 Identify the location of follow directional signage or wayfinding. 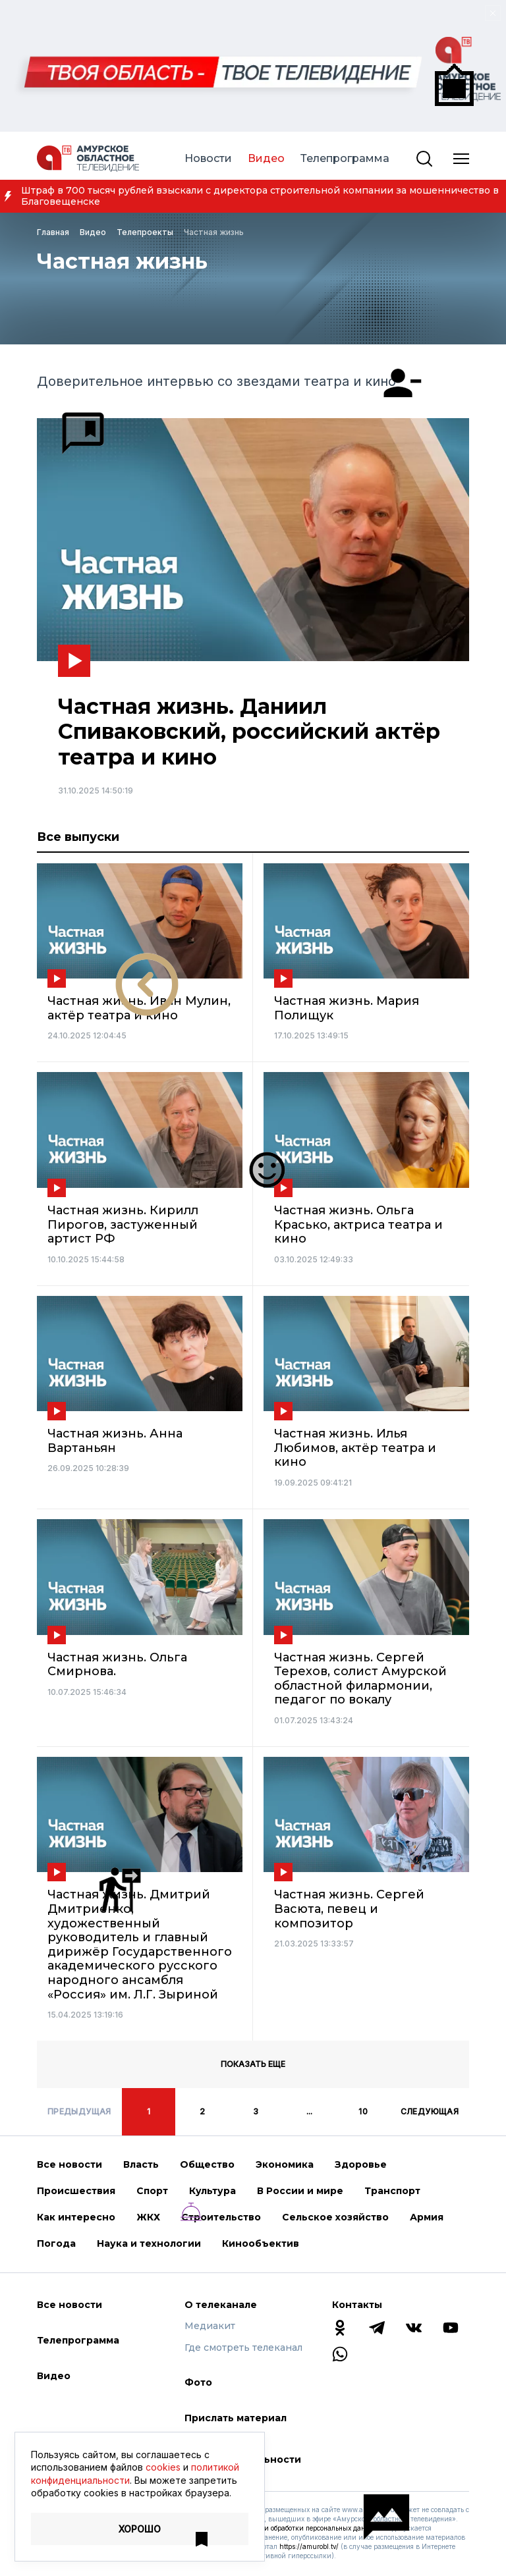
(121, 1889).